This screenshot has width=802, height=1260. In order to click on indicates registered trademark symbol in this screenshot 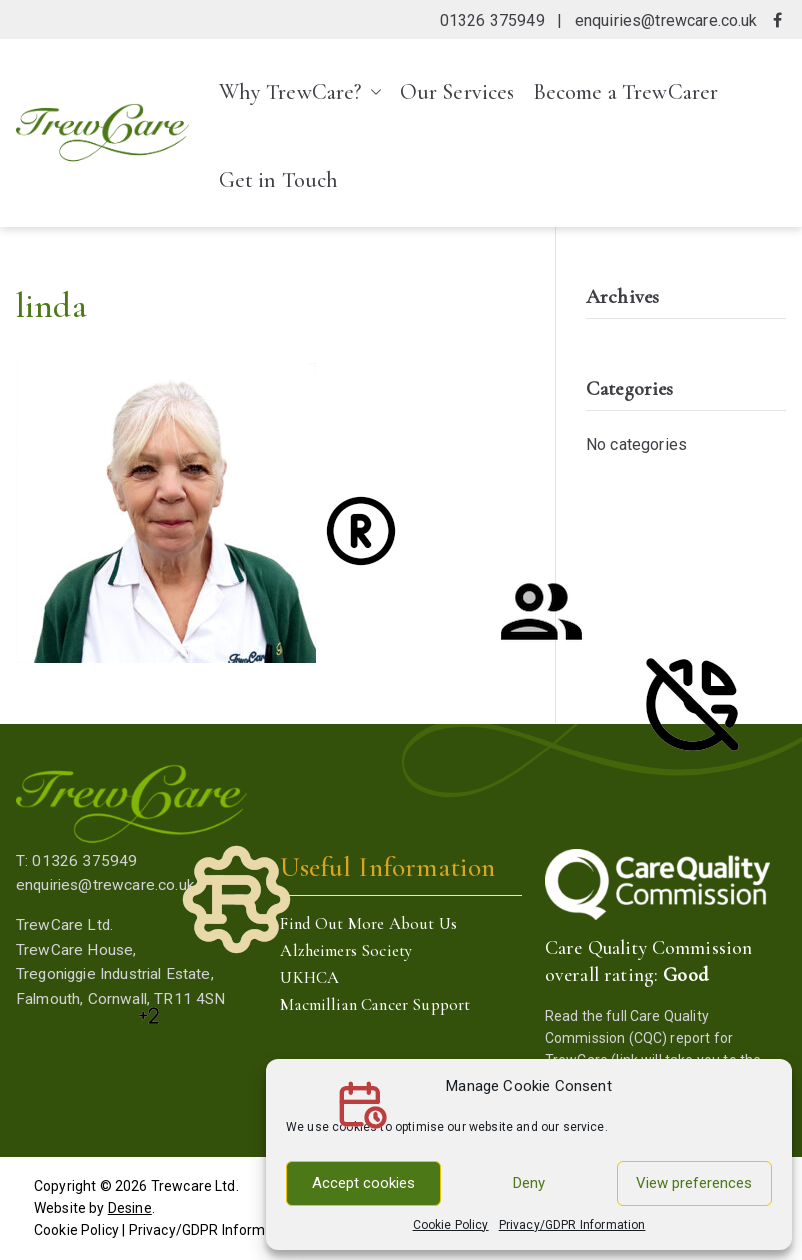, I will do `click(361, 531)`.